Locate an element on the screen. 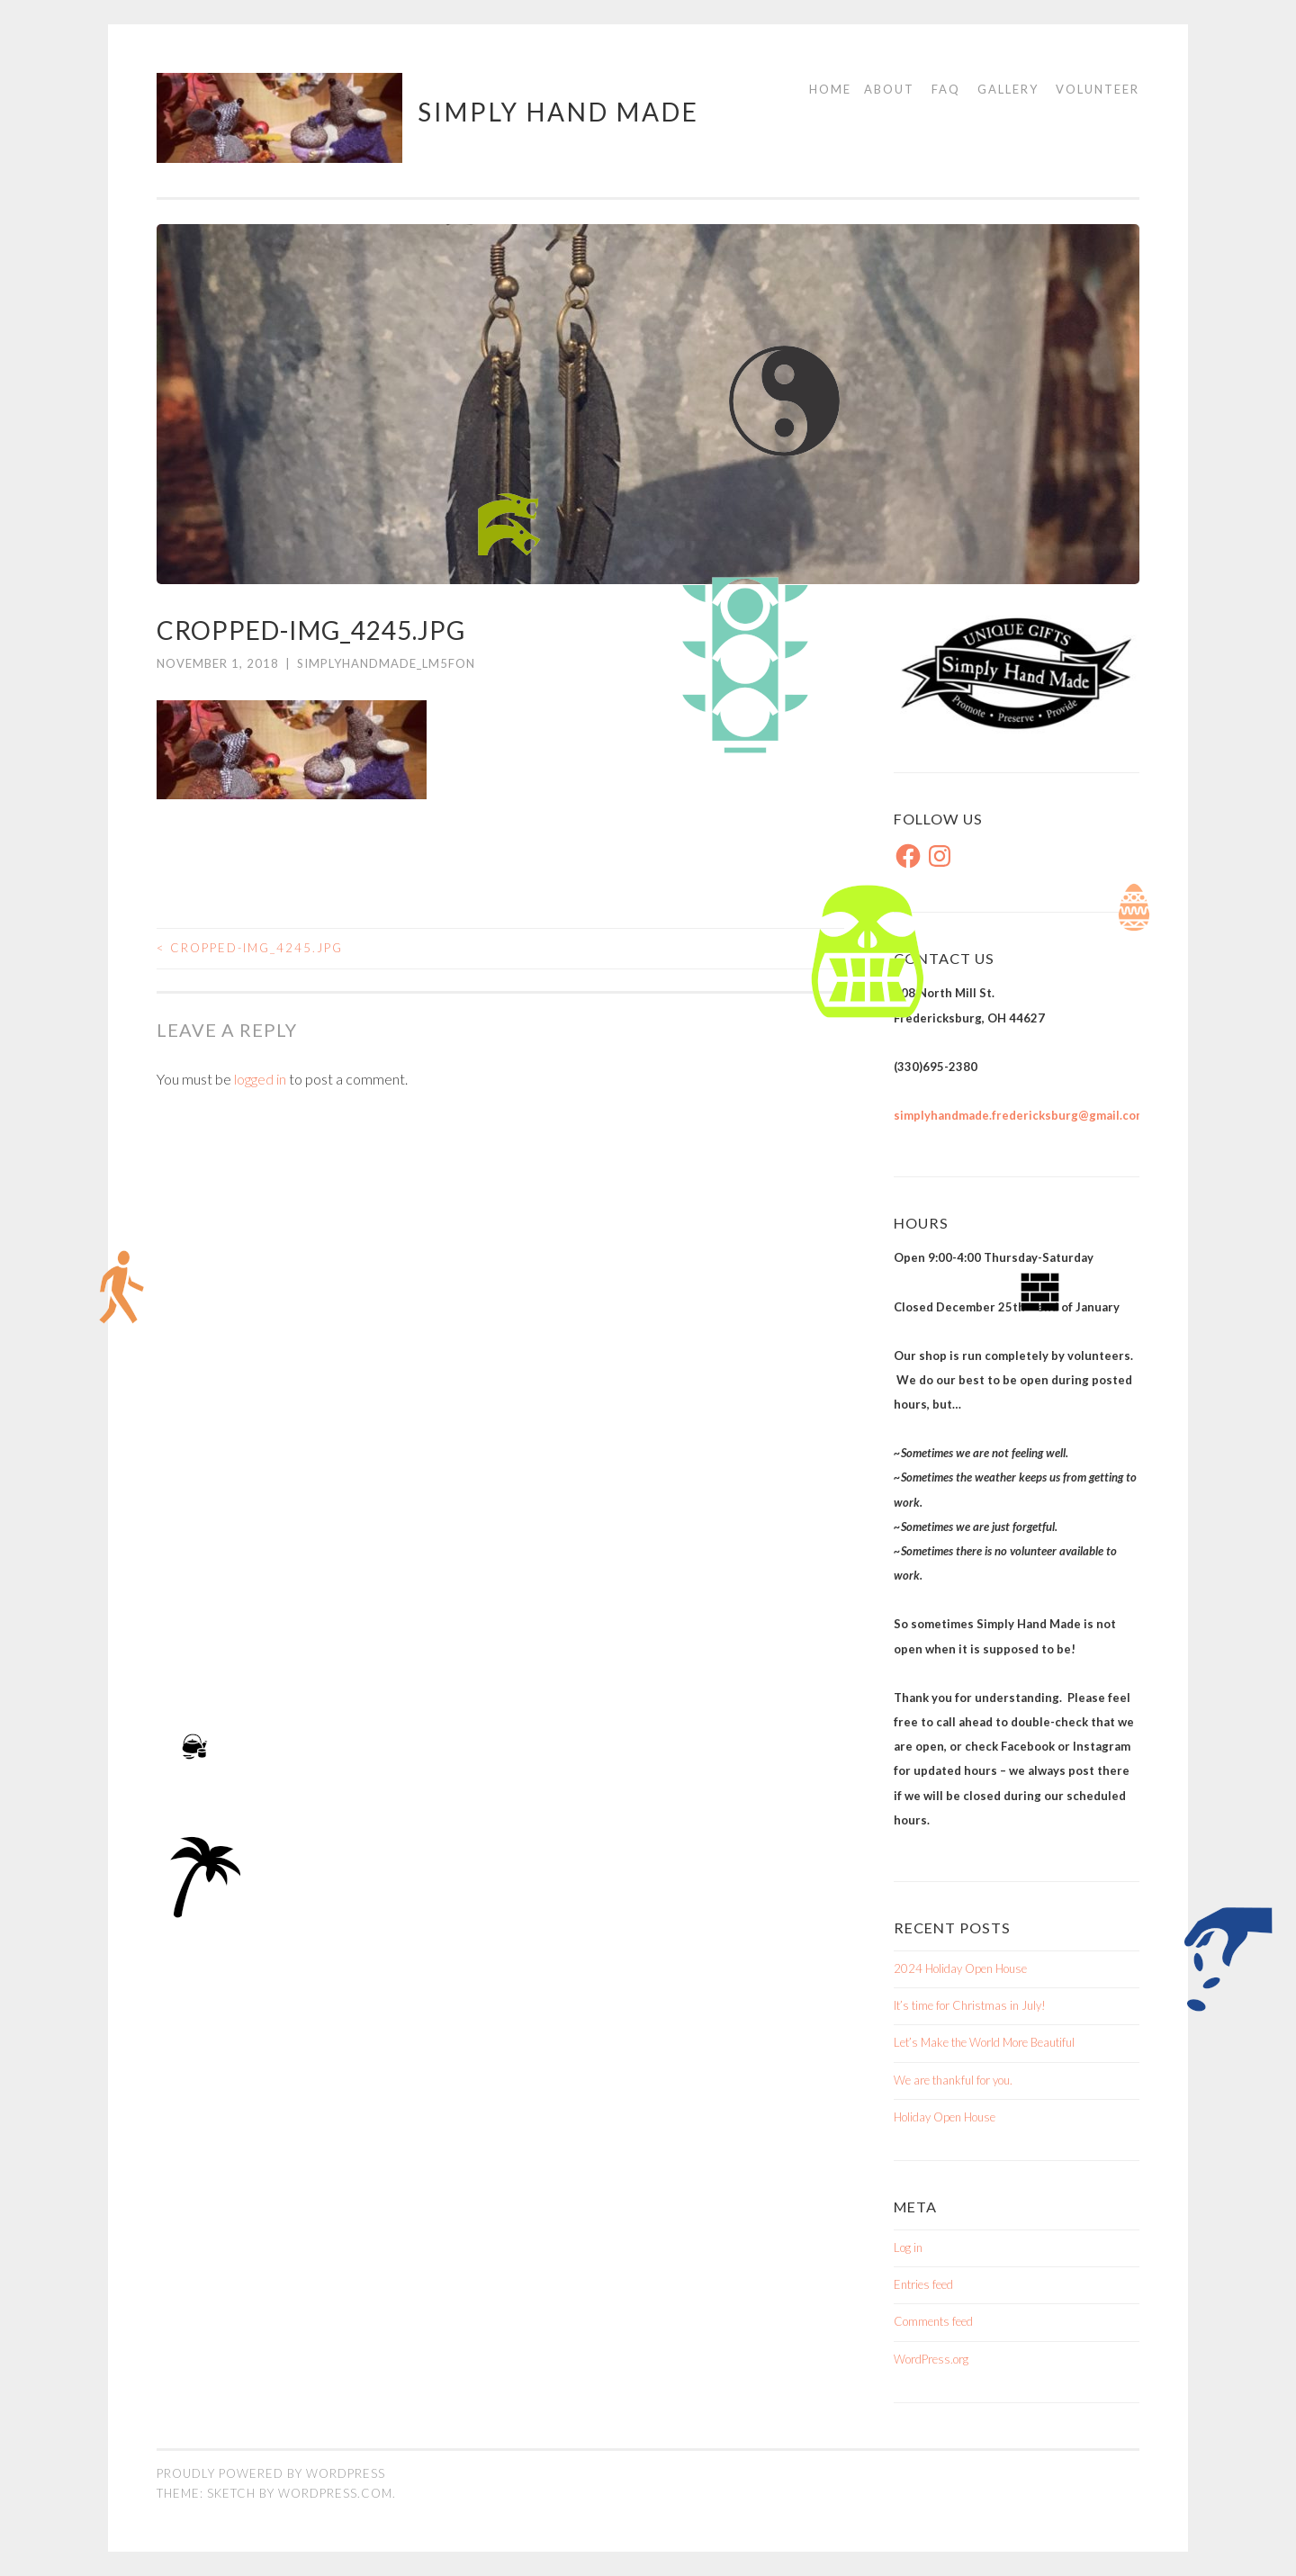  select the double dragon character or team is located at coordinates (508, 524).